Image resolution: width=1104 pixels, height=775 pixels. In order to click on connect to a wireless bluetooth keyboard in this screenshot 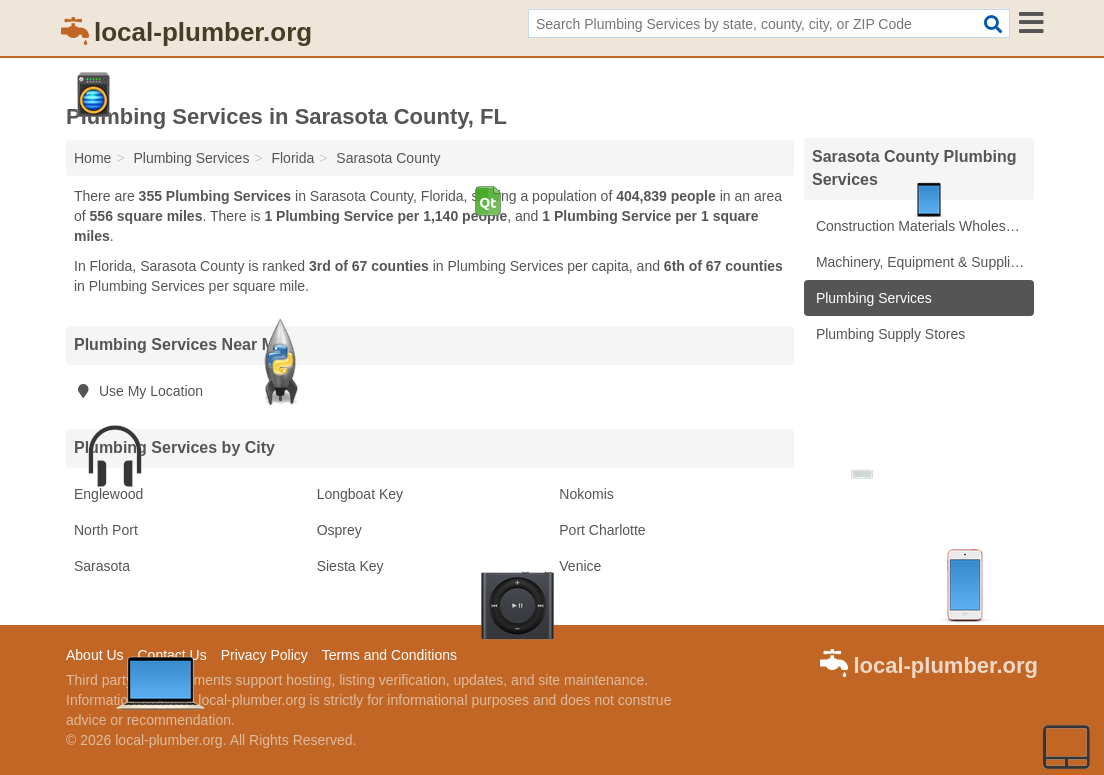, I will do `click(862, 474)`.